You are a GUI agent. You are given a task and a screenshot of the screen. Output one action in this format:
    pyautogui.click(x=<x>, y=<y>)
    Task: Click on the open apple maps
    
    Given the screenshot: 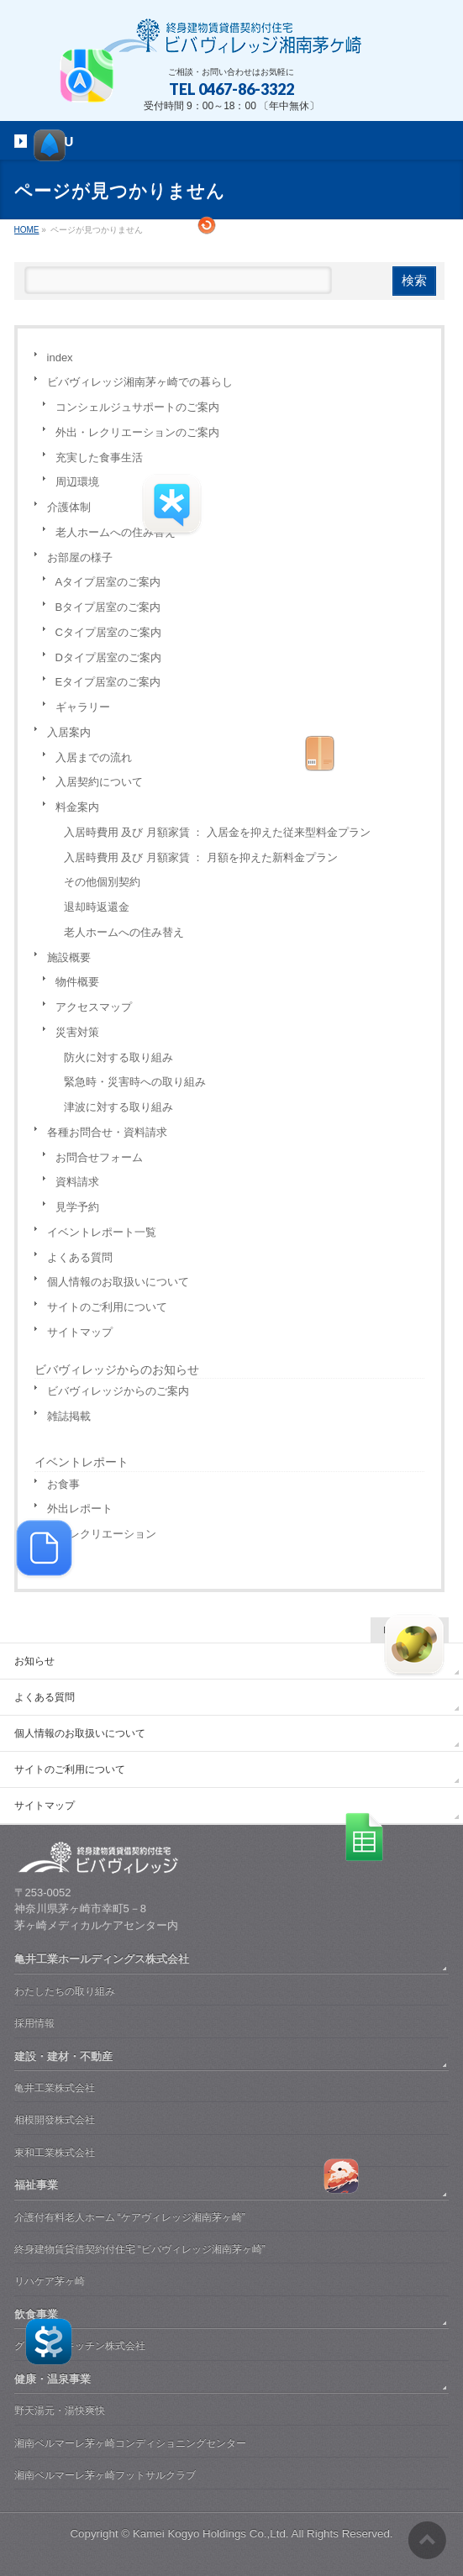 What is the action you would take?
    pyautogui.click(x=87, y=76)
    